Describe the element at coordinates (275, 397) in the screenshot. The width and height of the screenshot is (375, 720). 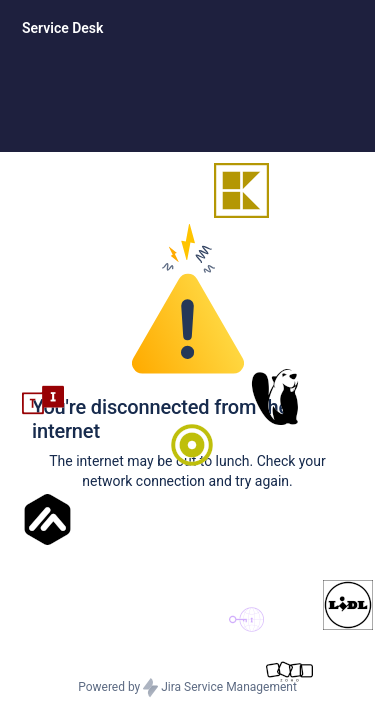
I see `open dbeaver database management application` at that location.